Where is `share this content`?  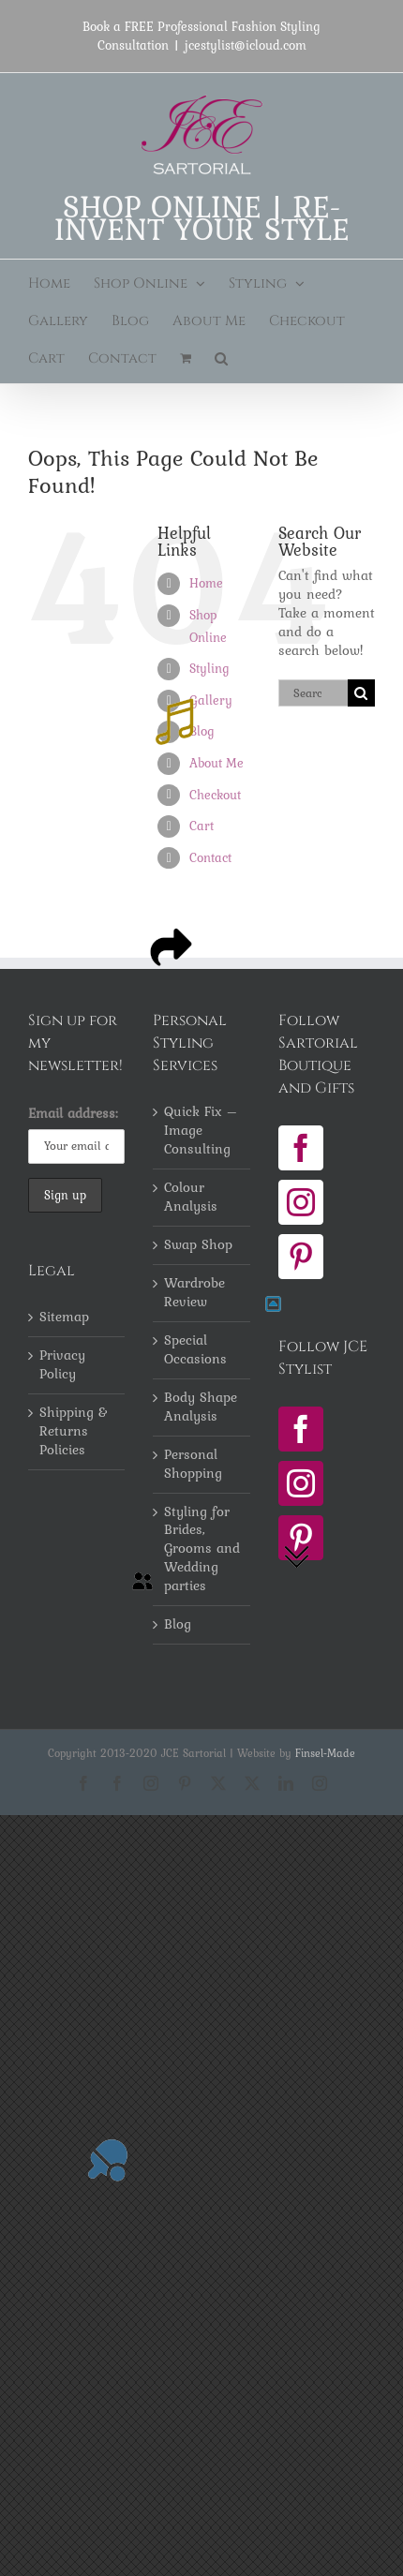
share this content is located at coordinates (171, 947).